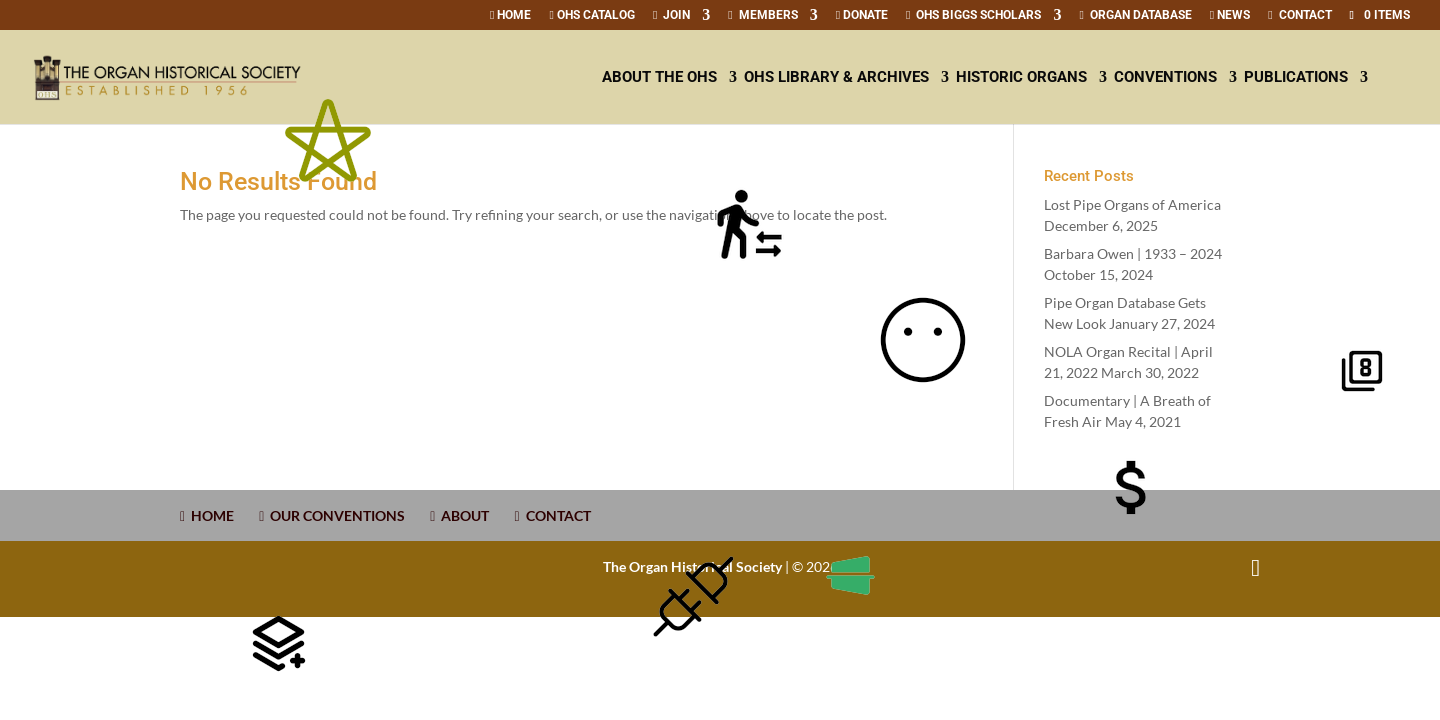  Describe the element at coordinates (693, 596) in the screenshot. I see `connect or establish a connection` at that location.